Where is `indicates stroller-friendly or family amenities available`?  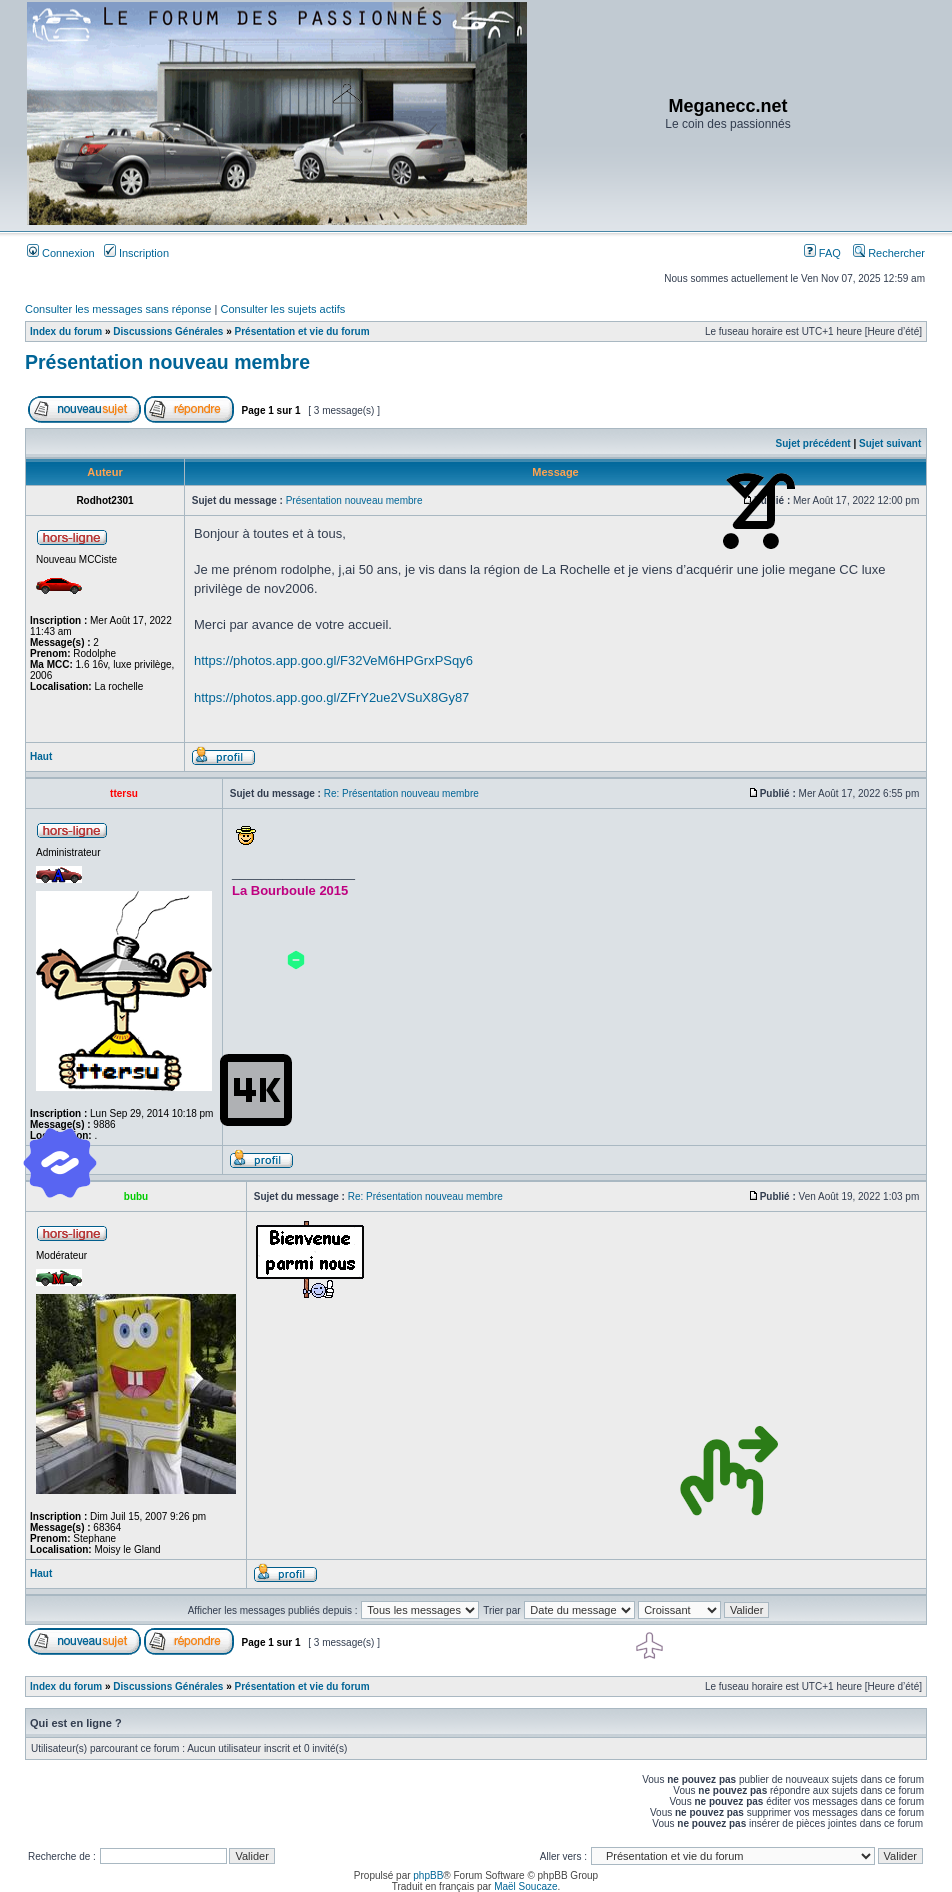 indicates stroller-friendly or family amenities available is located at coordinates (755, 509).